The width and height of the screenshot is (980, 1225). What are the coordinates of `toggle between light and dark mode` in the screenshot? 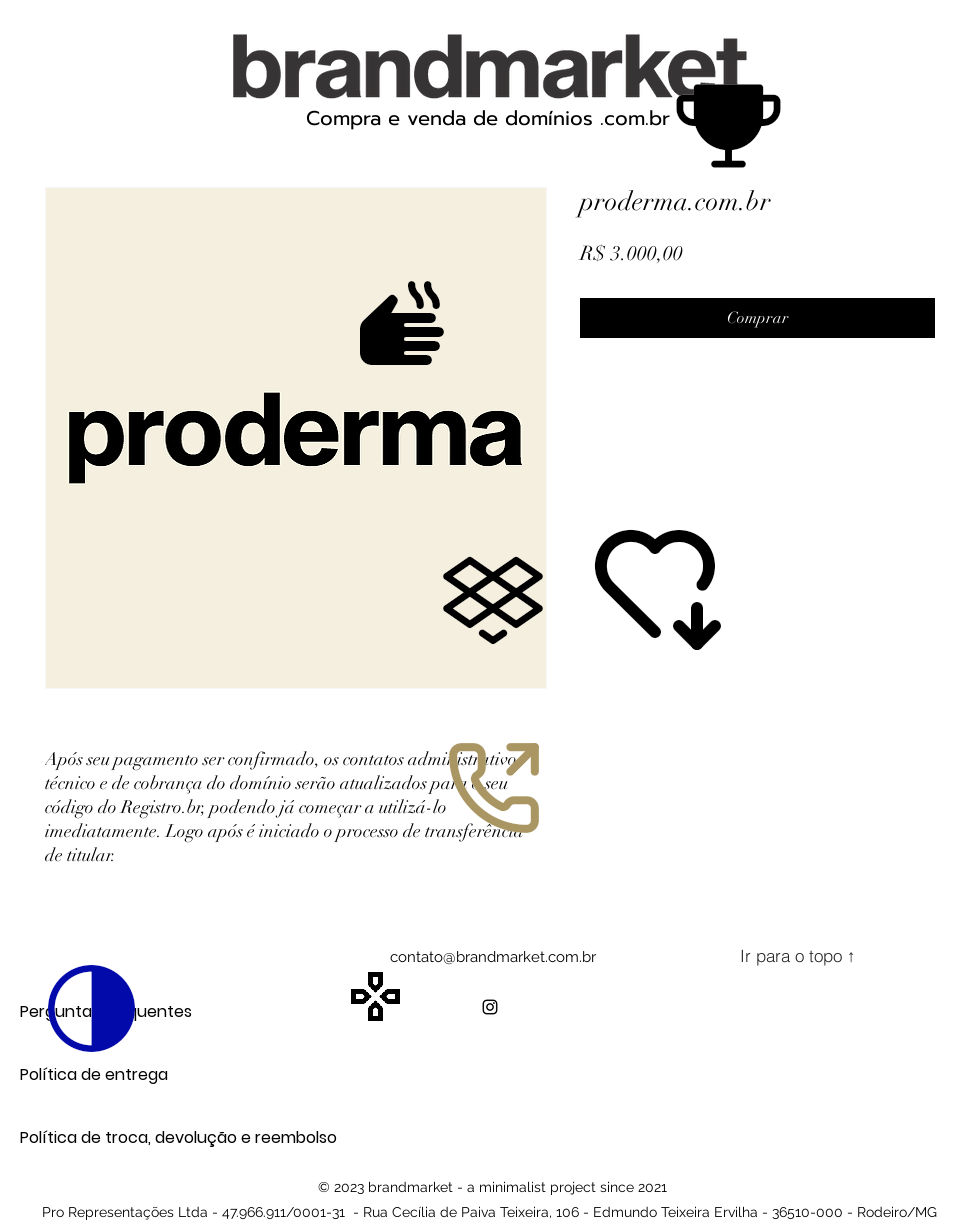 It's located at (91, 1008).